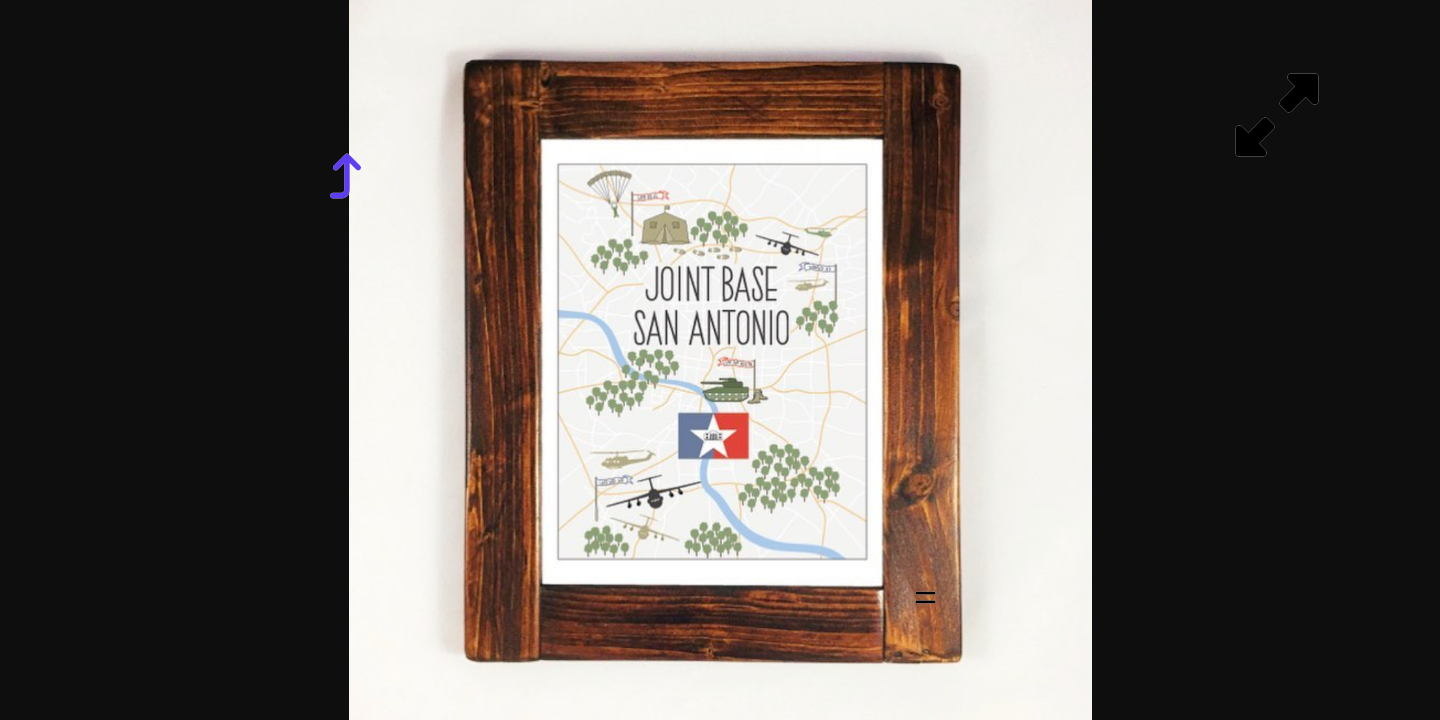  Describe the element at coordinates (1277, 115) in the screenshot. I see `expand to fullscreen mode` at that location.